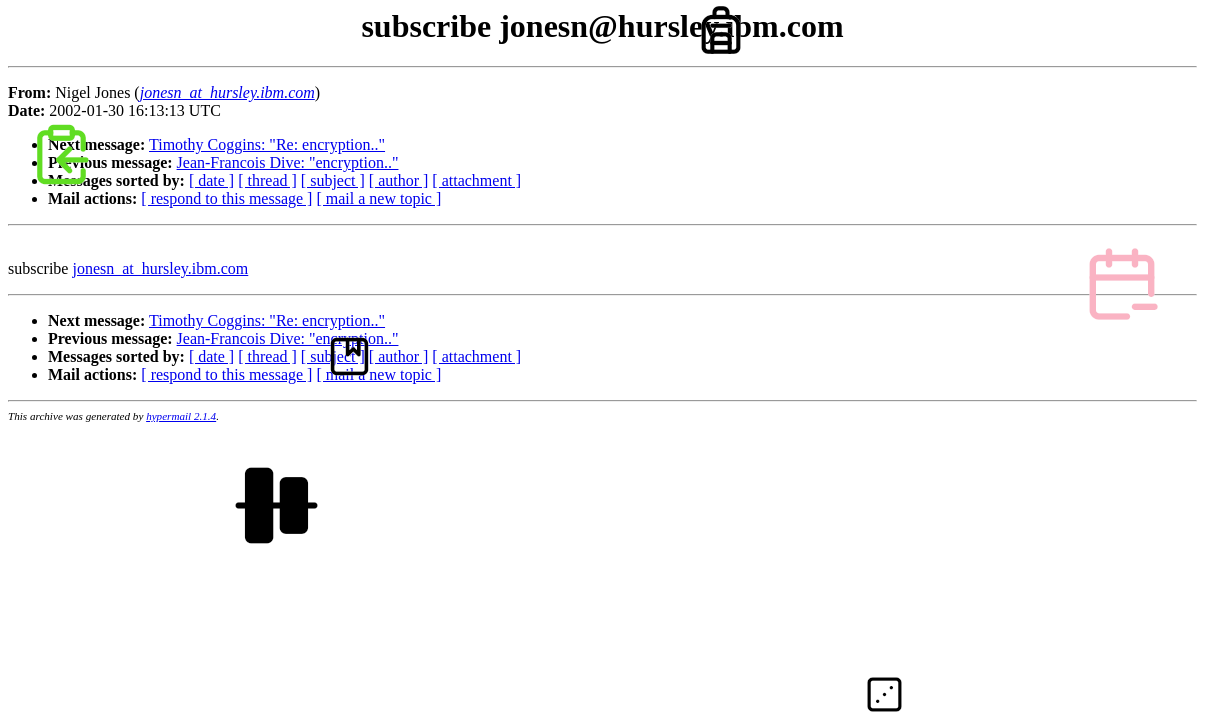 The height and width of the screenshot is (720, 1205). Describe the element at coordinates (1122, 284) in the screenshot. I see `remove an event from your calendar` at that location.